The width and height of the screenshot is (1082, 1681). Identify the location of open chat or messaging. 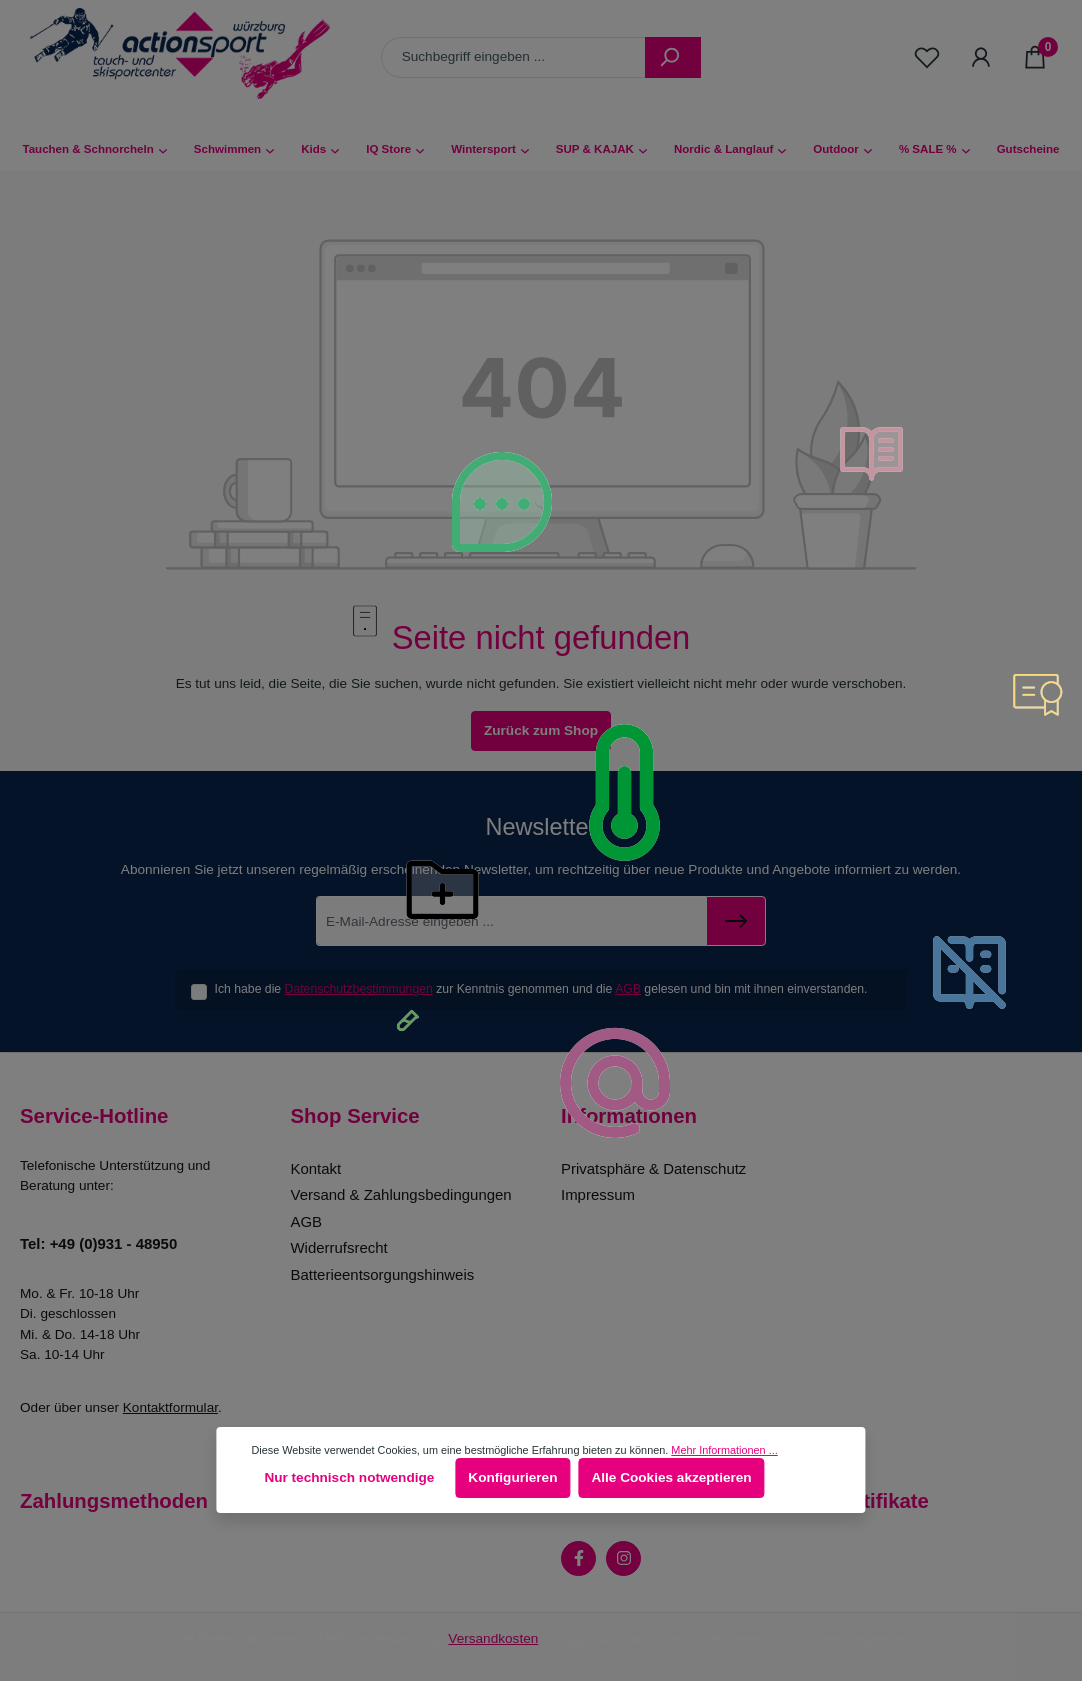
(500, 504).